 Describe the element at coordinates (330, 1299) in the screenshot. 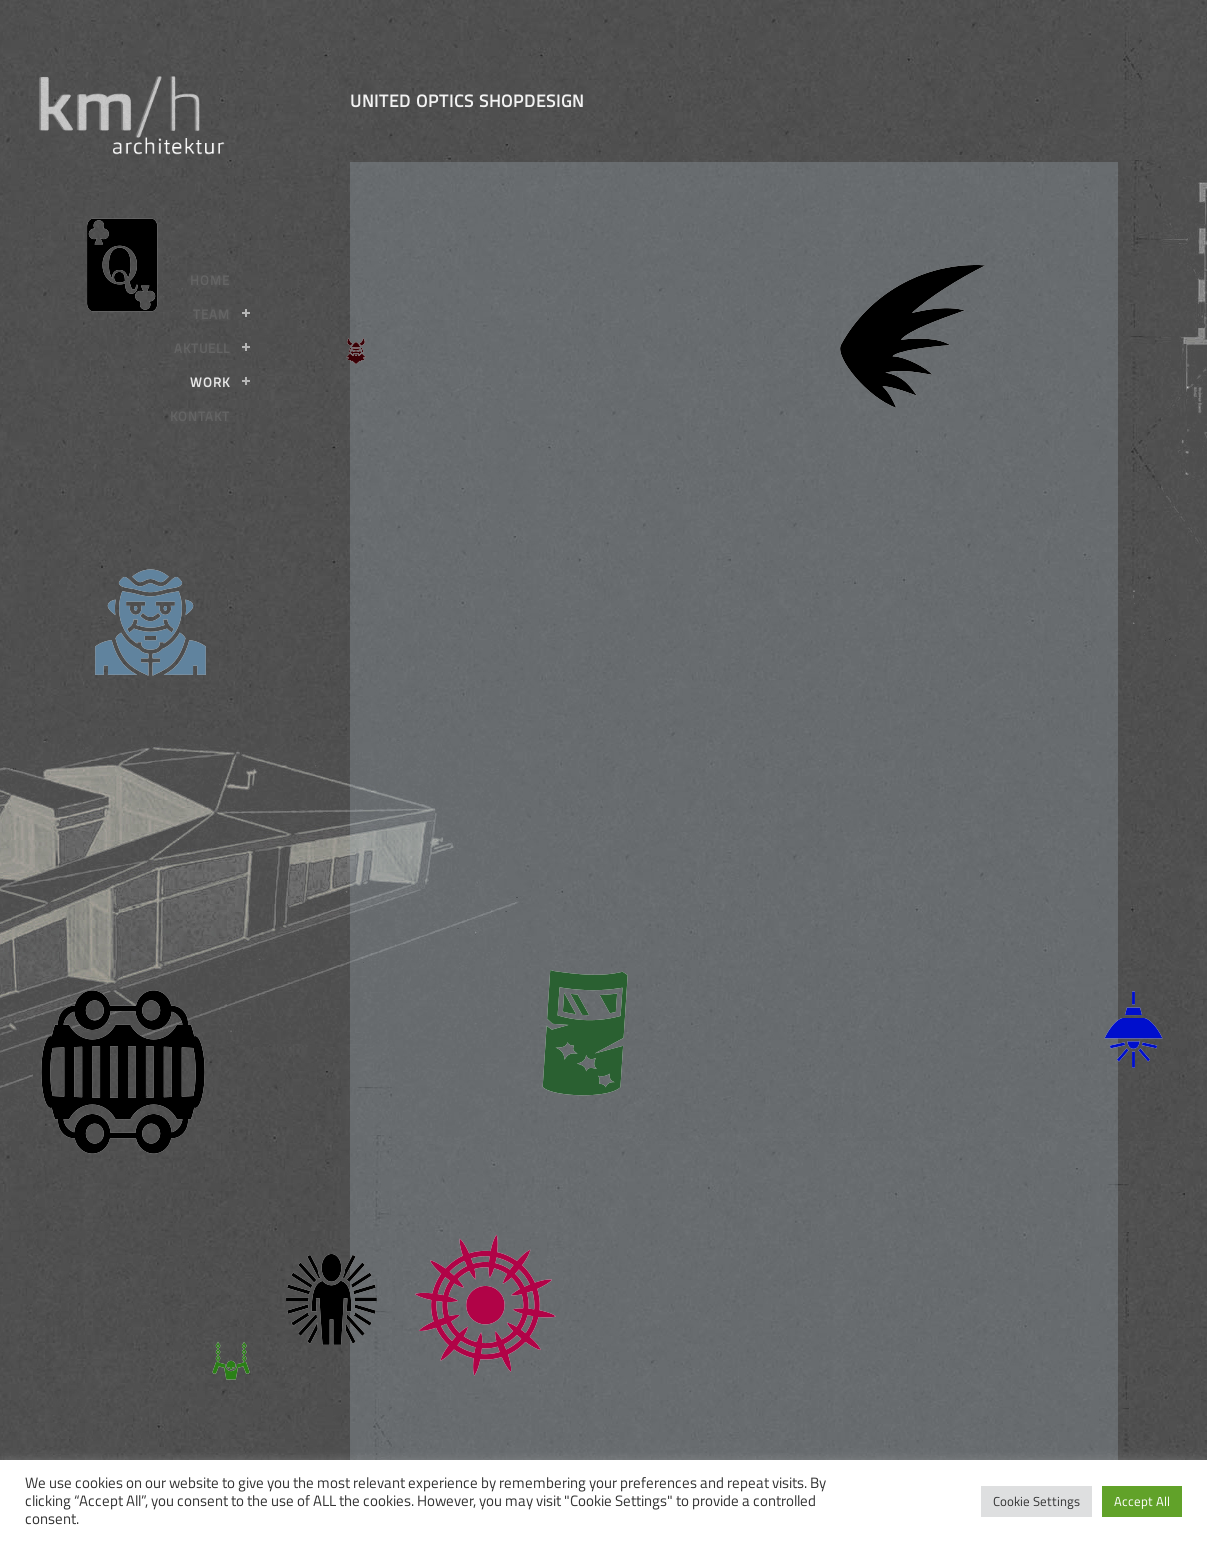

I see `activate aura or radiance effect` at that location.